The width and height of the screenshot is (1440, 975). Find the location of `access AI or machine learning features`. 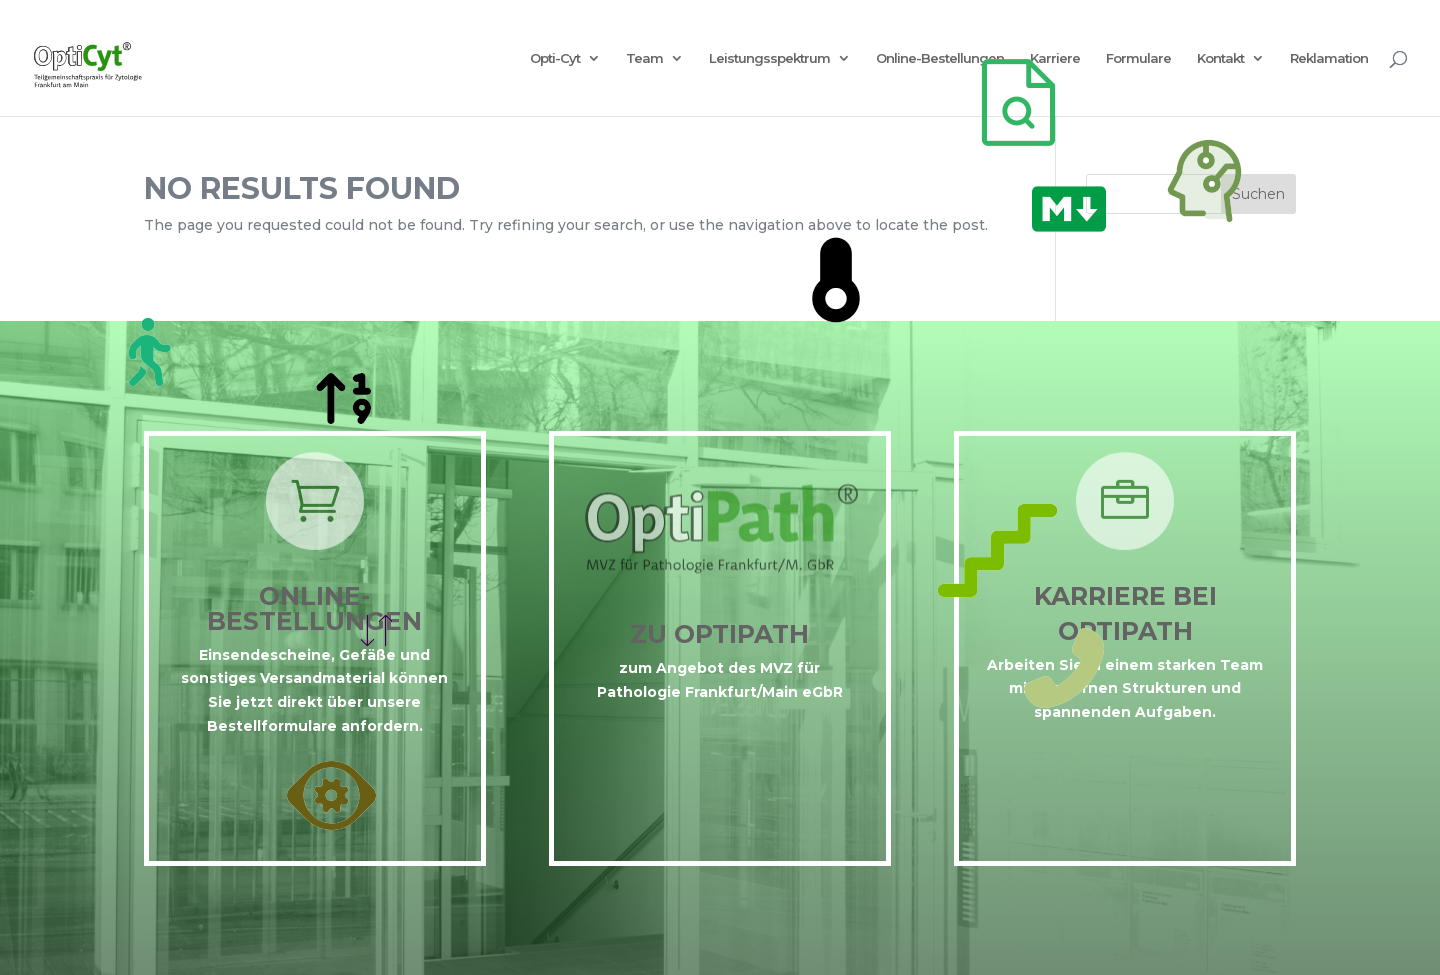

access AI or machine learning features is located at coordinates (1206, 181).